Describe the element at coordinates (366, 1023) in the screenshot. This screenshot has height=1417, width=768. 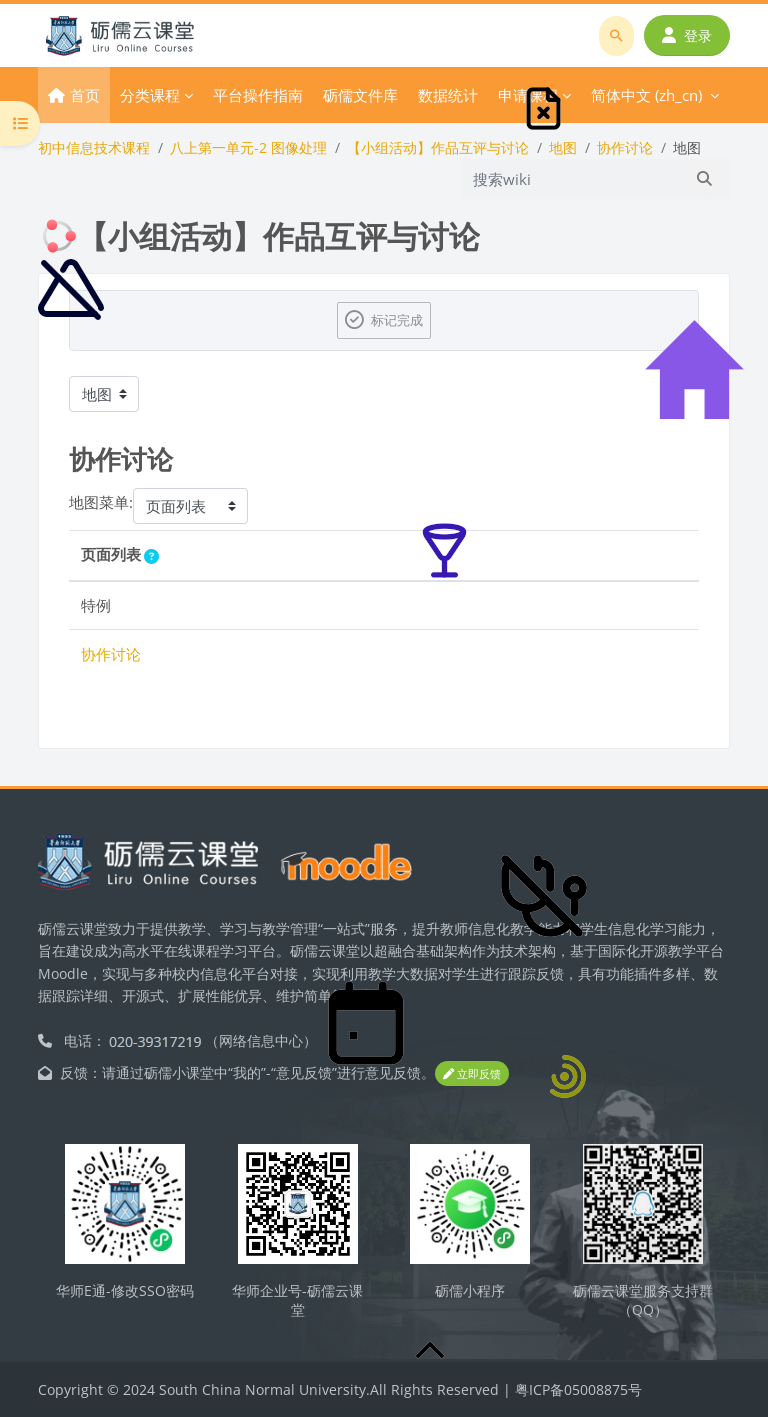
I see `view or manage a scheduled event` at that location.